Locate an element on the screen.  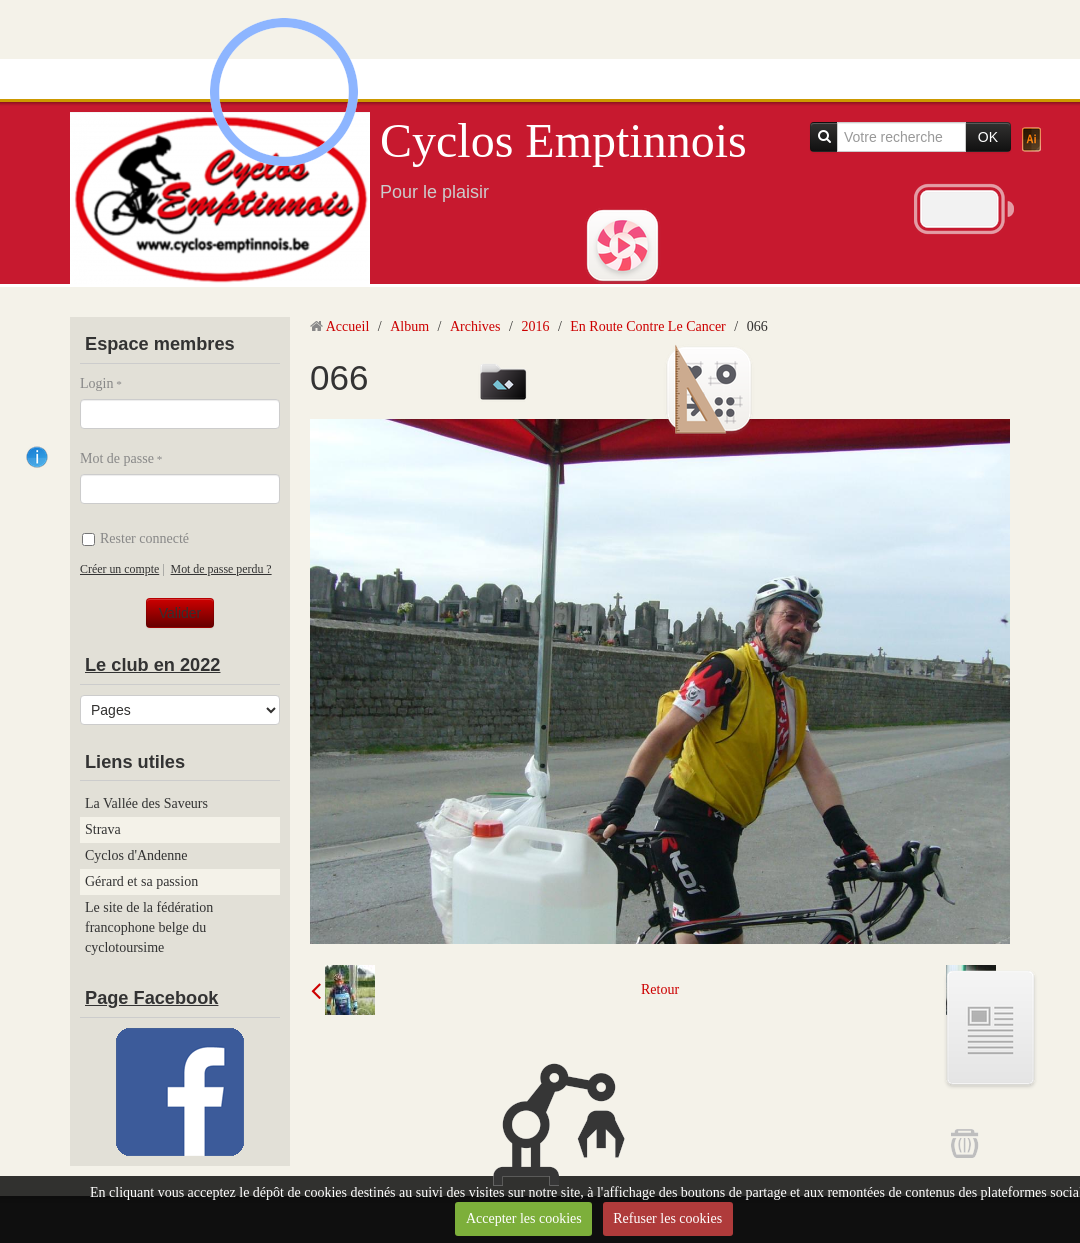
indicates battery is fully charged is located at coordinates (964, 209).